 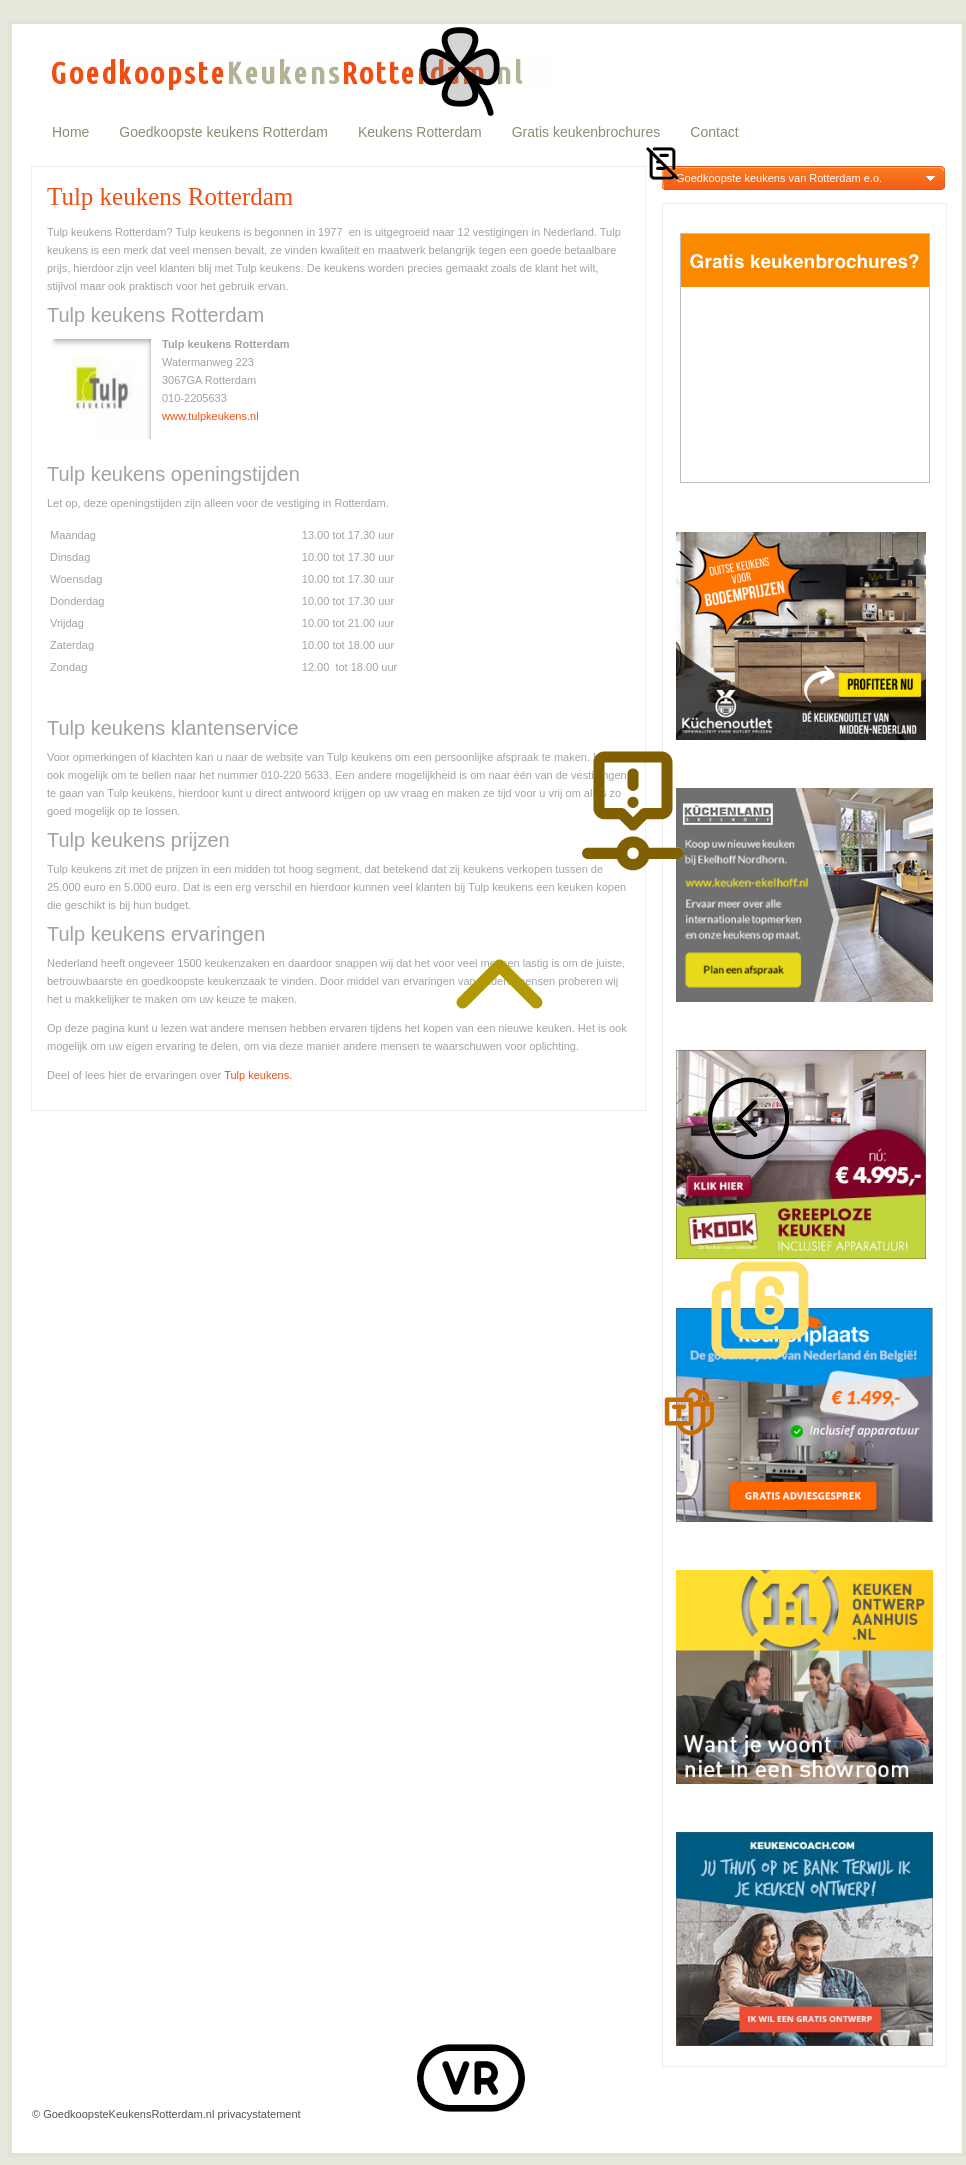 I want to click on access virtual reality mode or features, so click(x=471, y=2078).